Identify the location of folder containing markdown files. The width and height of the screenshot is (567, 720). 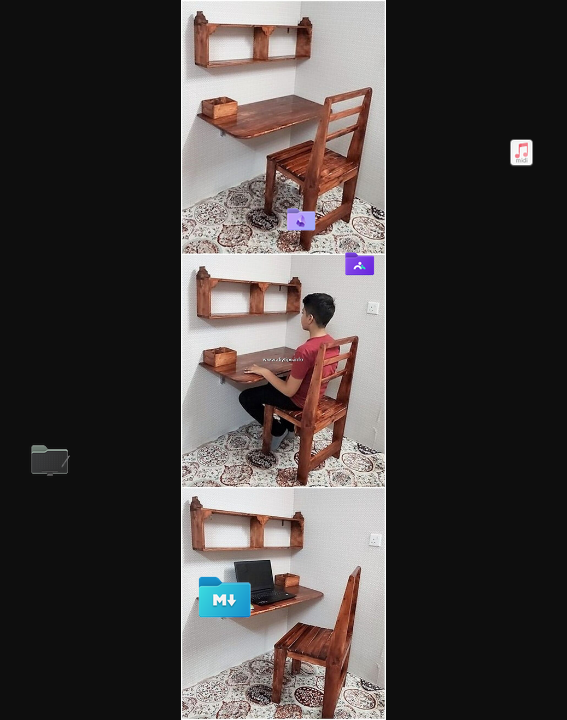
(224, 598).